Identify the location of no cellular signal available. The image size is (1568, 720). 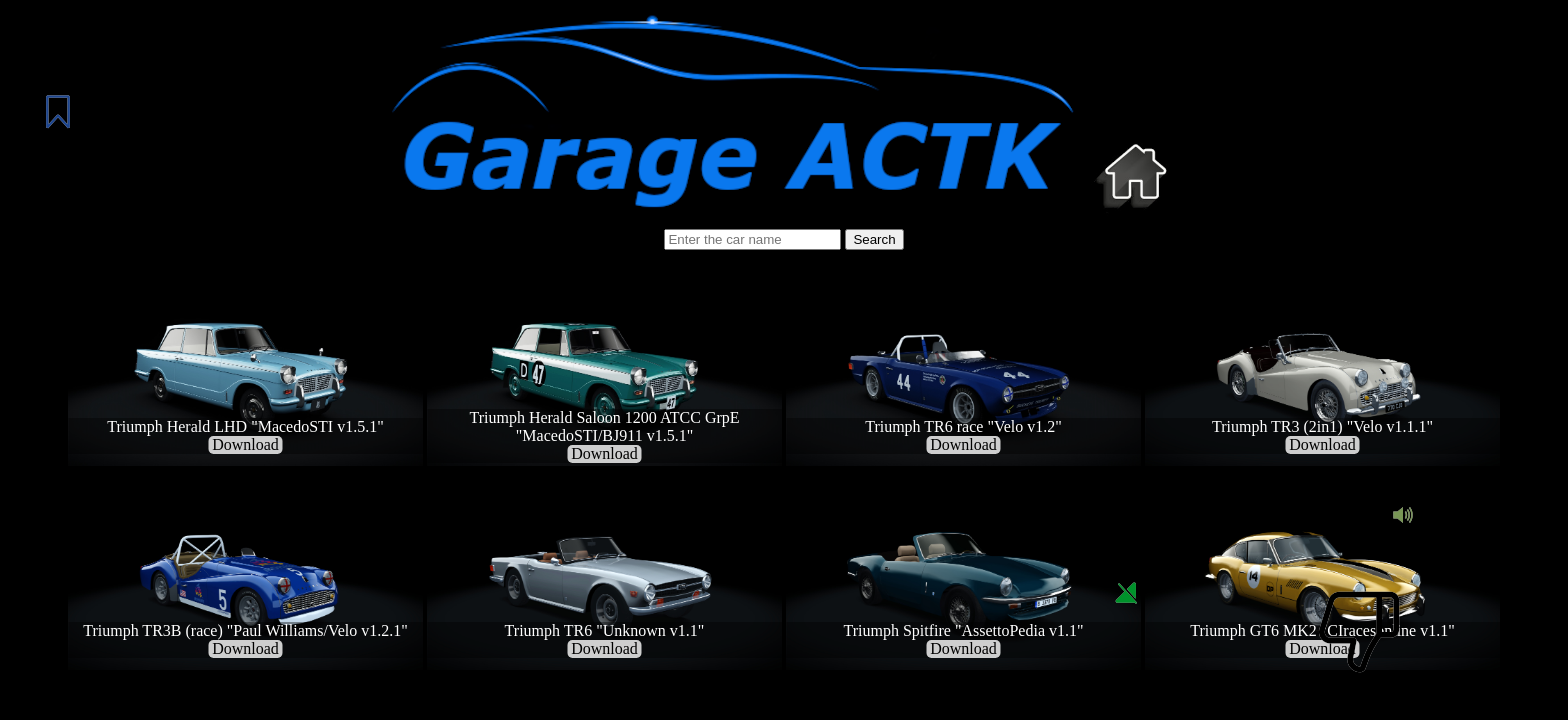
(1127, 593).